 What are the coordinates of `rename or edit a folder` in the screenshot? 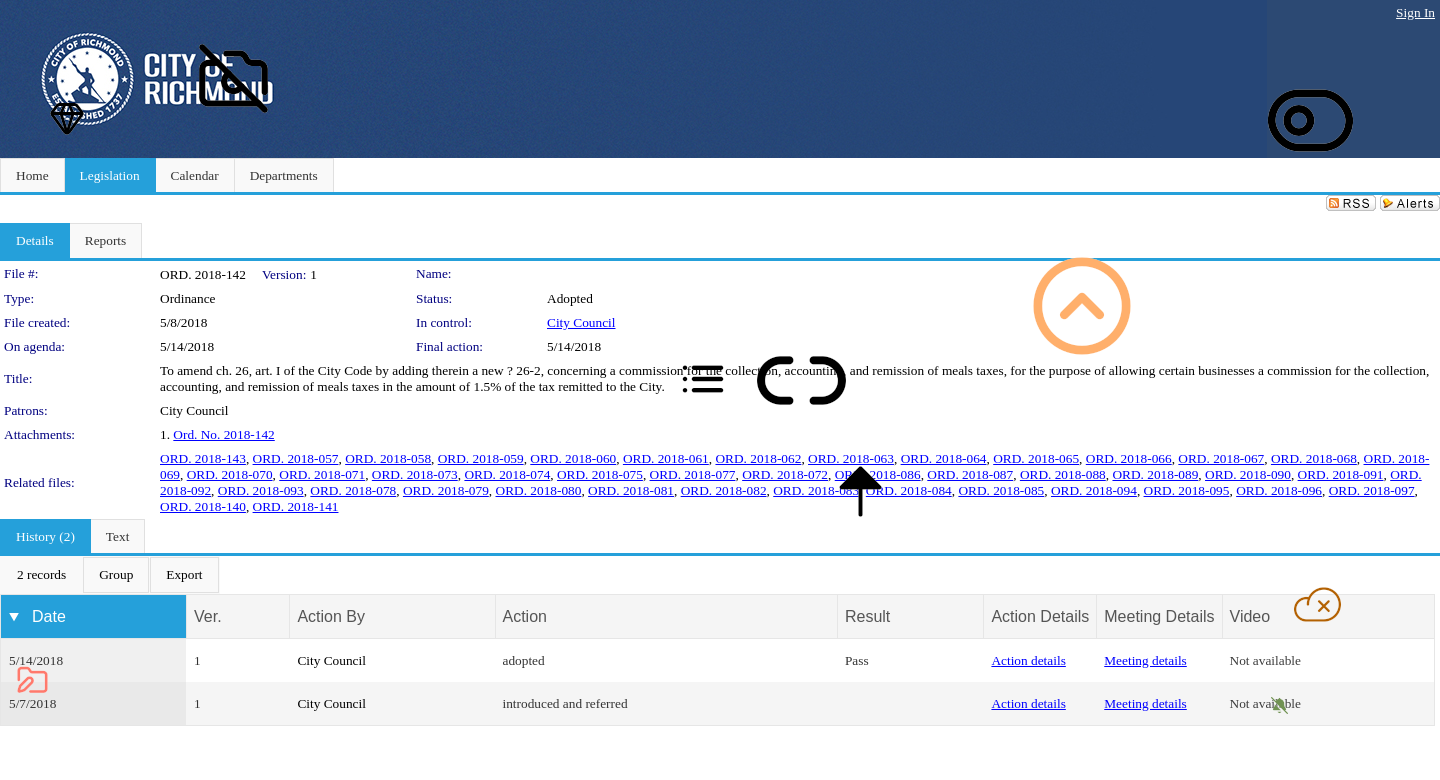 It's located at (32, 680).